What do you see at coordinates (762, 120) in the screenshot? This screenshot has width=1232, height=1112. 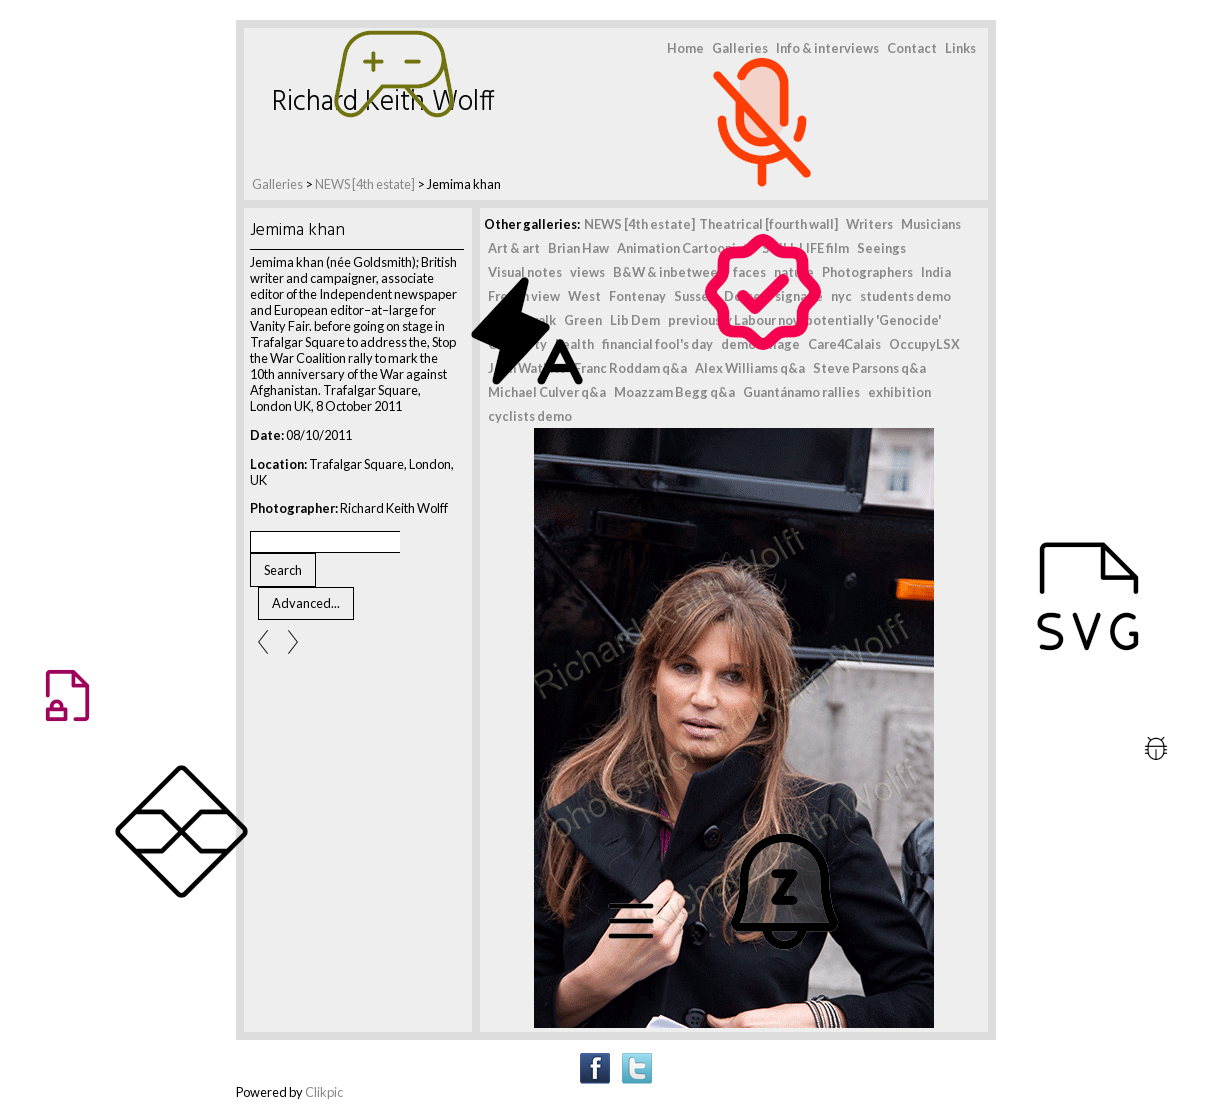 I see `mute your microphone` at bounding box center [762, 120].